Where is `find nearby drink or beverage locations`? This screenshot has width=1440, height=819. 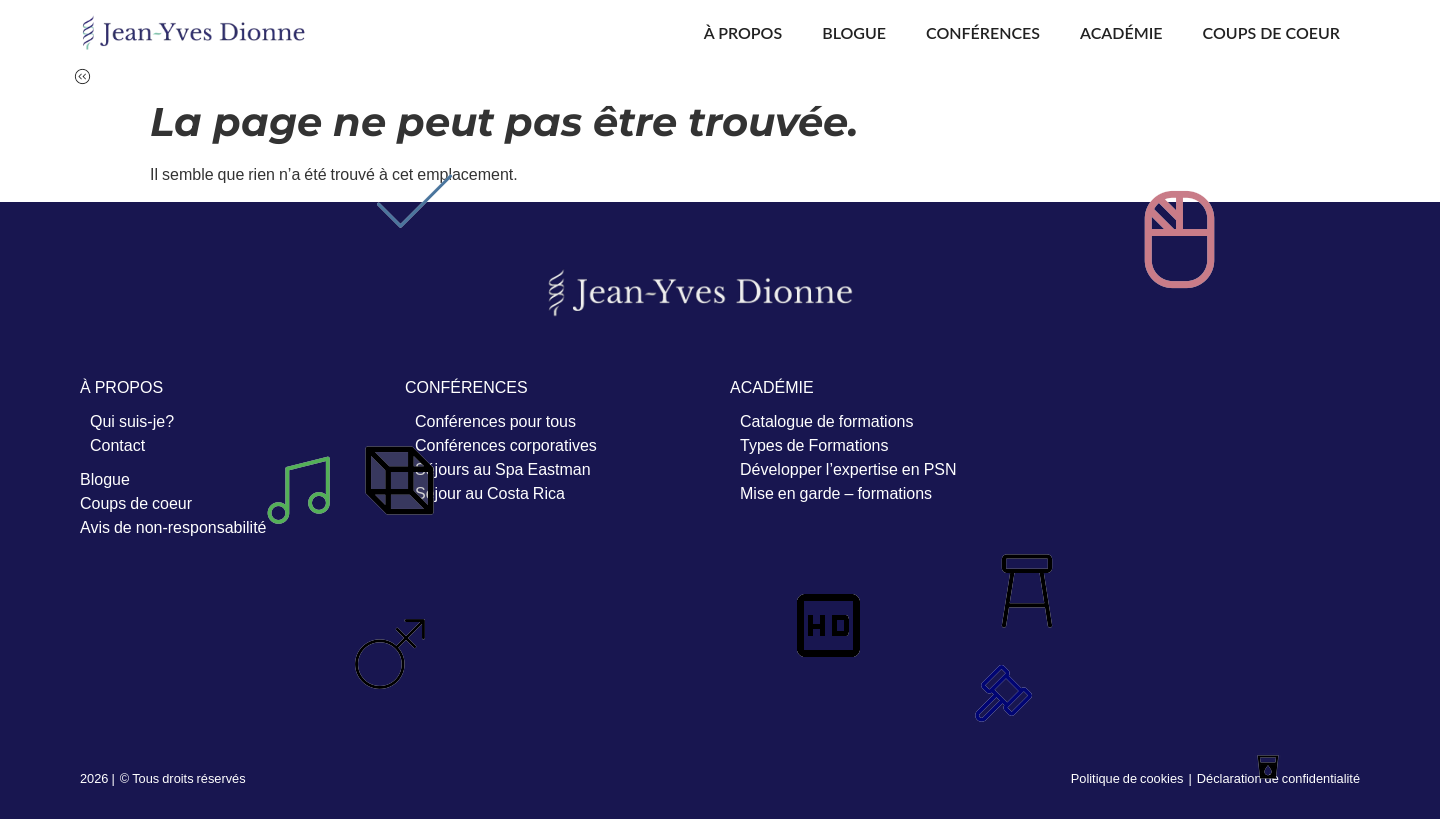
find nearby drink or beverage locations is located at coordinates (1268, 767).